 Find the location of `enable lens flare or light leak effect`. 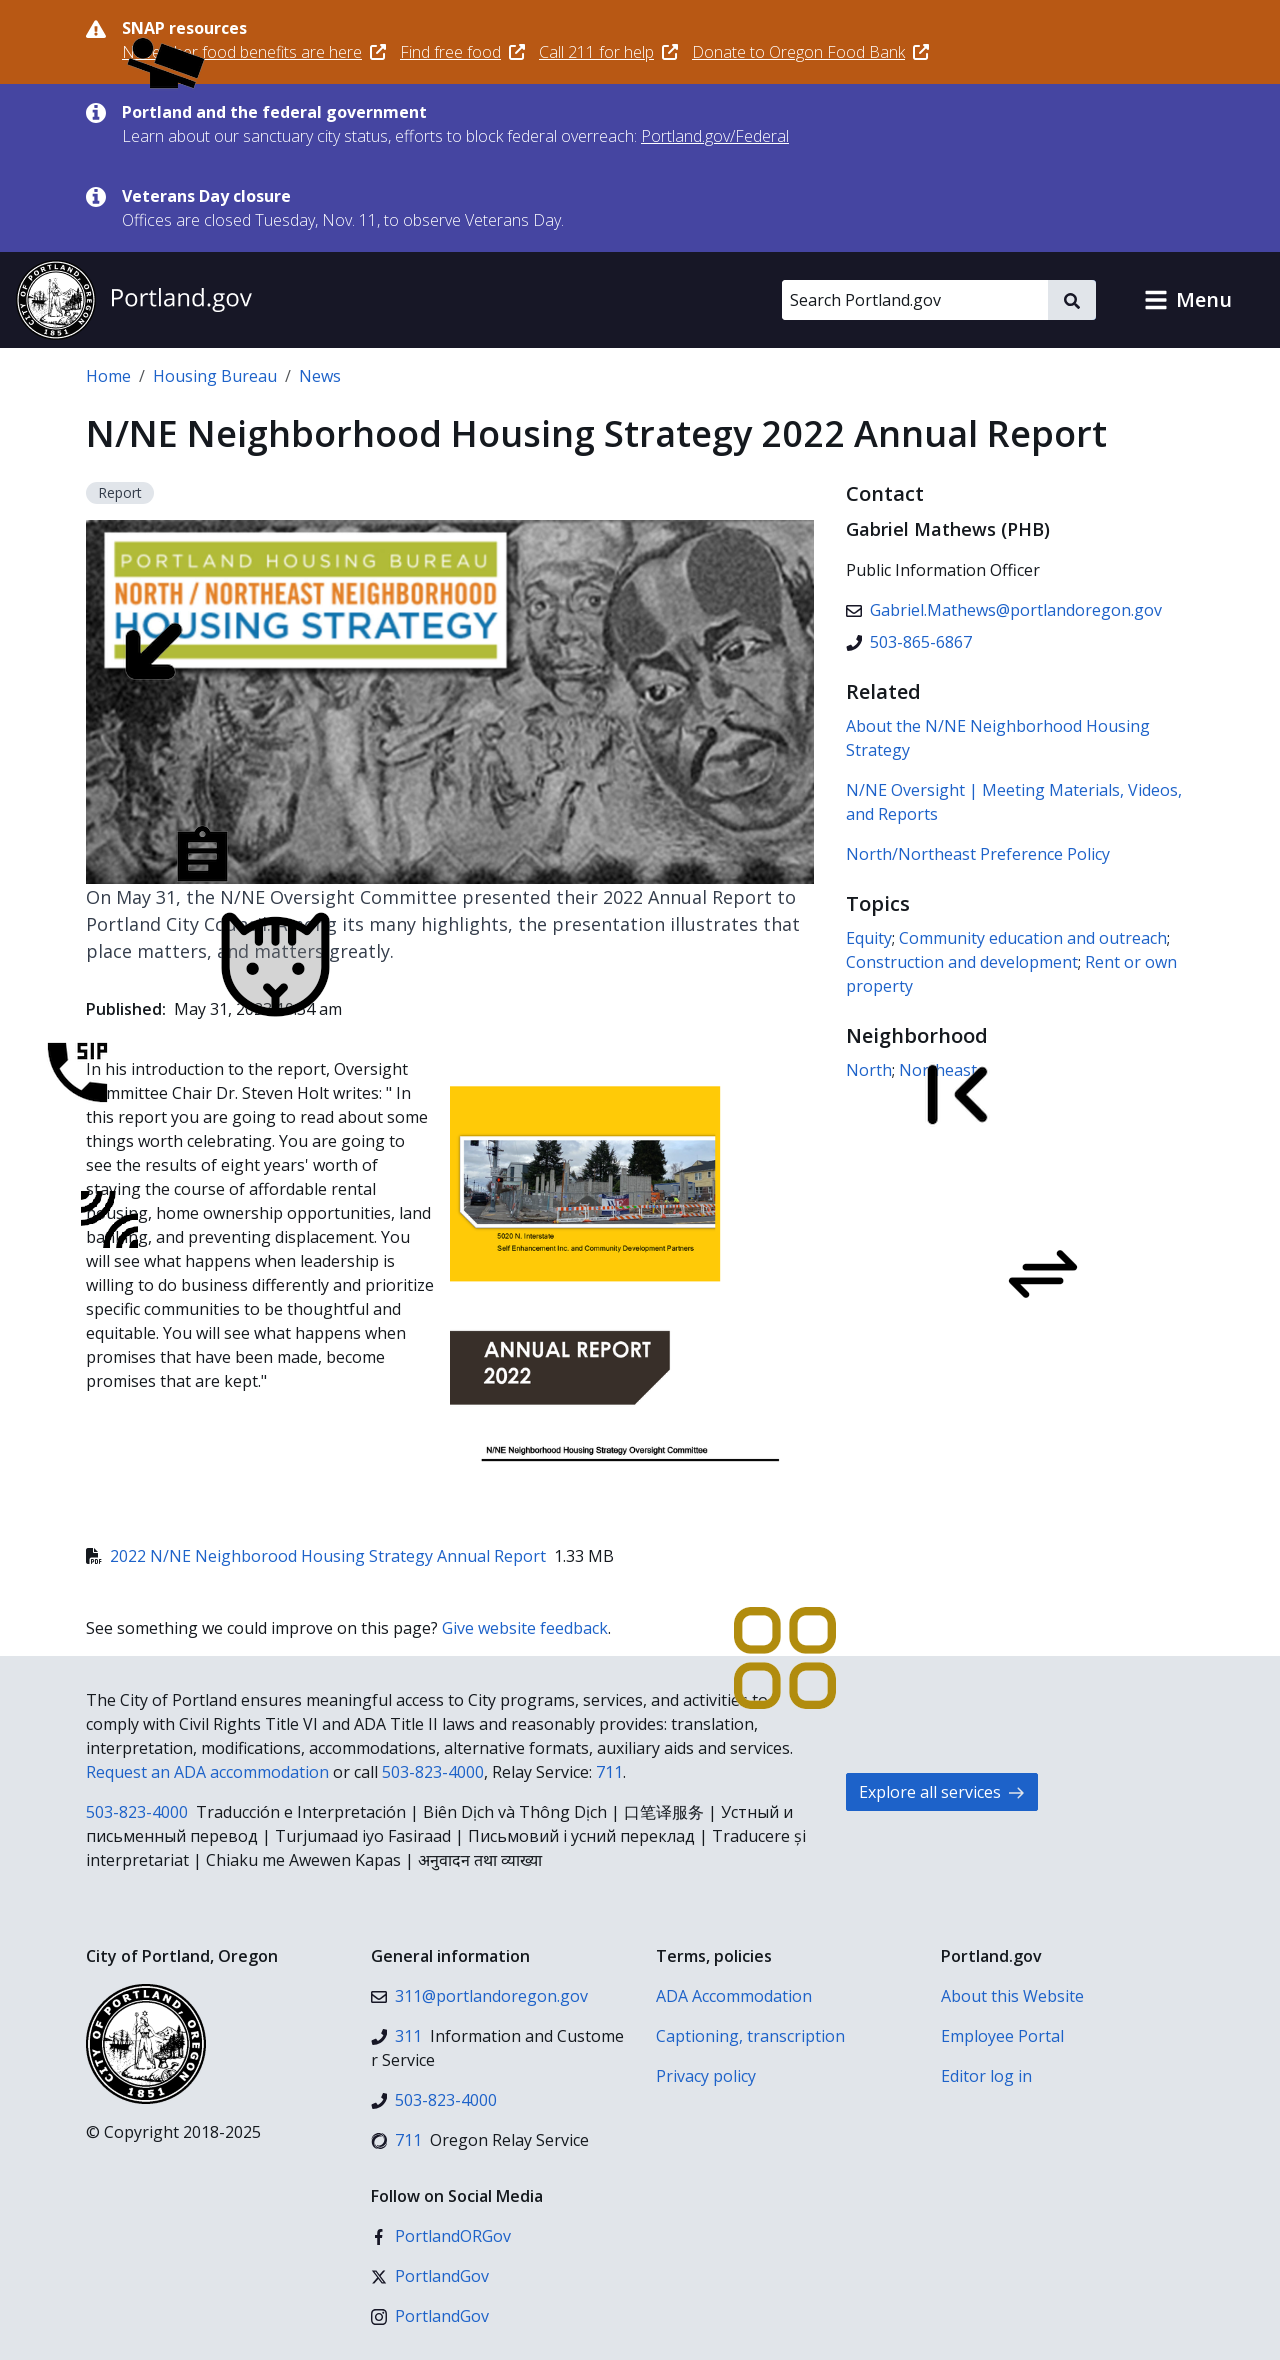

enable lens flare or light leak effect is located at coordinates (109, 1219).